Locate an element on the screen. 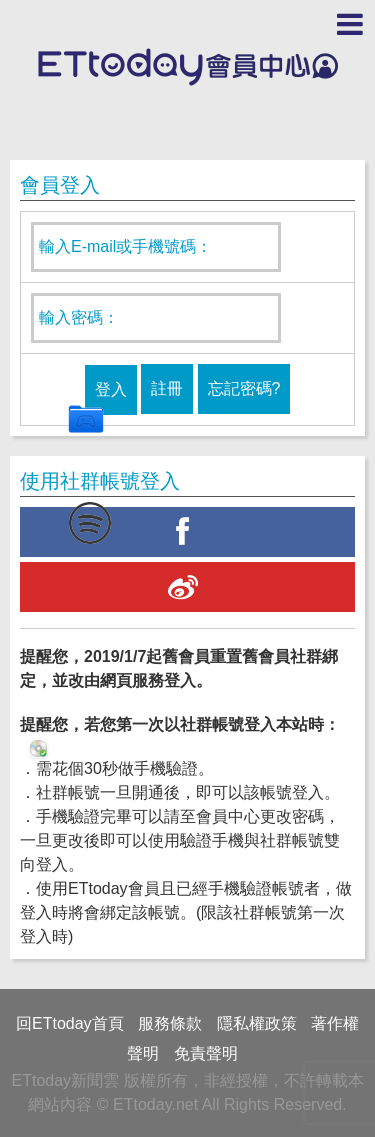 The width and height of the screenshot is (375, 1137). open your games folder is located at coordinates (86, 419).